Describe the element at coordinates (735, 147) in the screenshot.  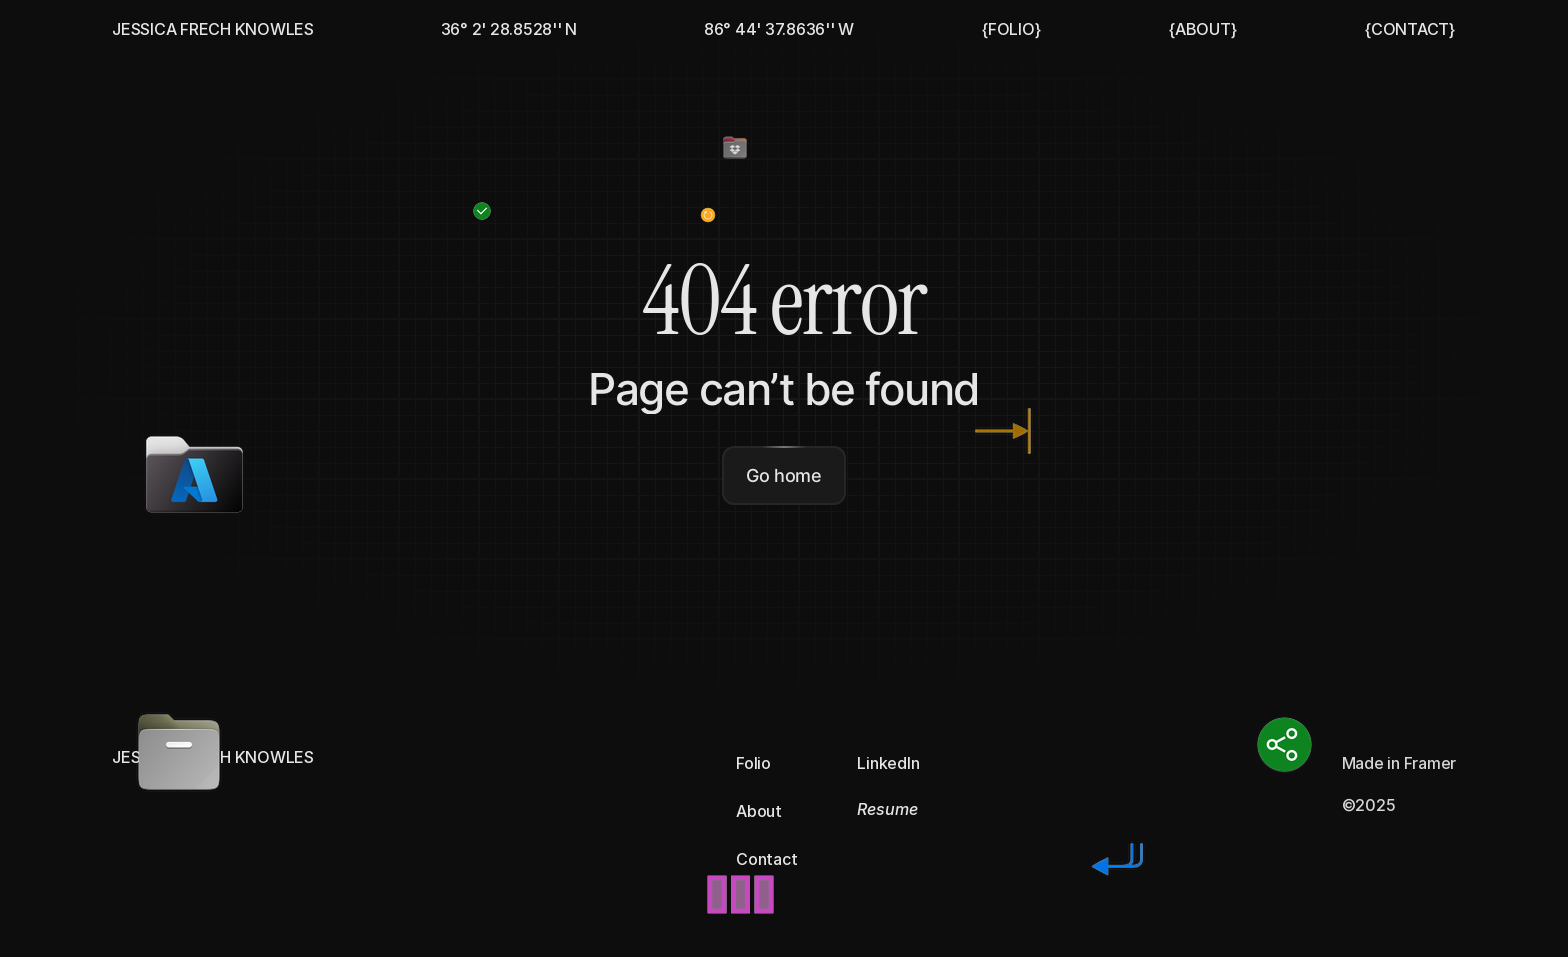
I see `open your dropbox folder` at that location.